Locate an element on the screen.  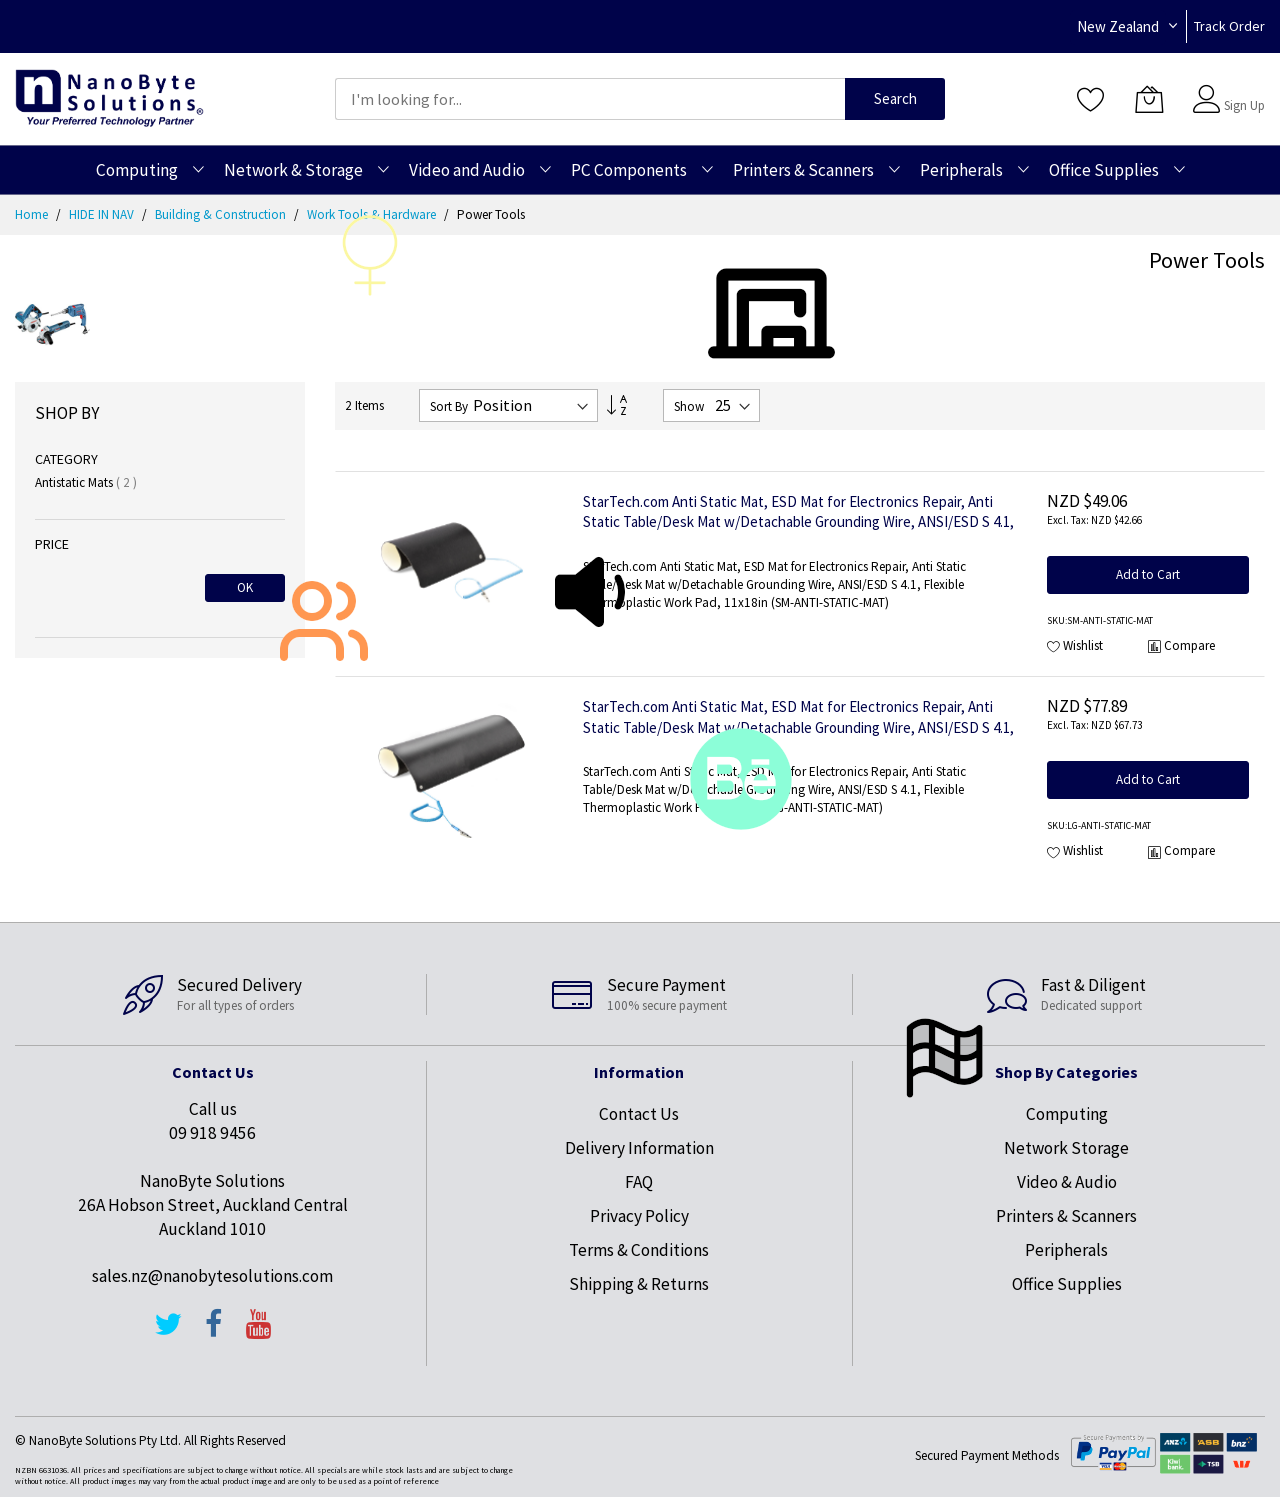
view all users or team members is located at coordinates (324, 621).